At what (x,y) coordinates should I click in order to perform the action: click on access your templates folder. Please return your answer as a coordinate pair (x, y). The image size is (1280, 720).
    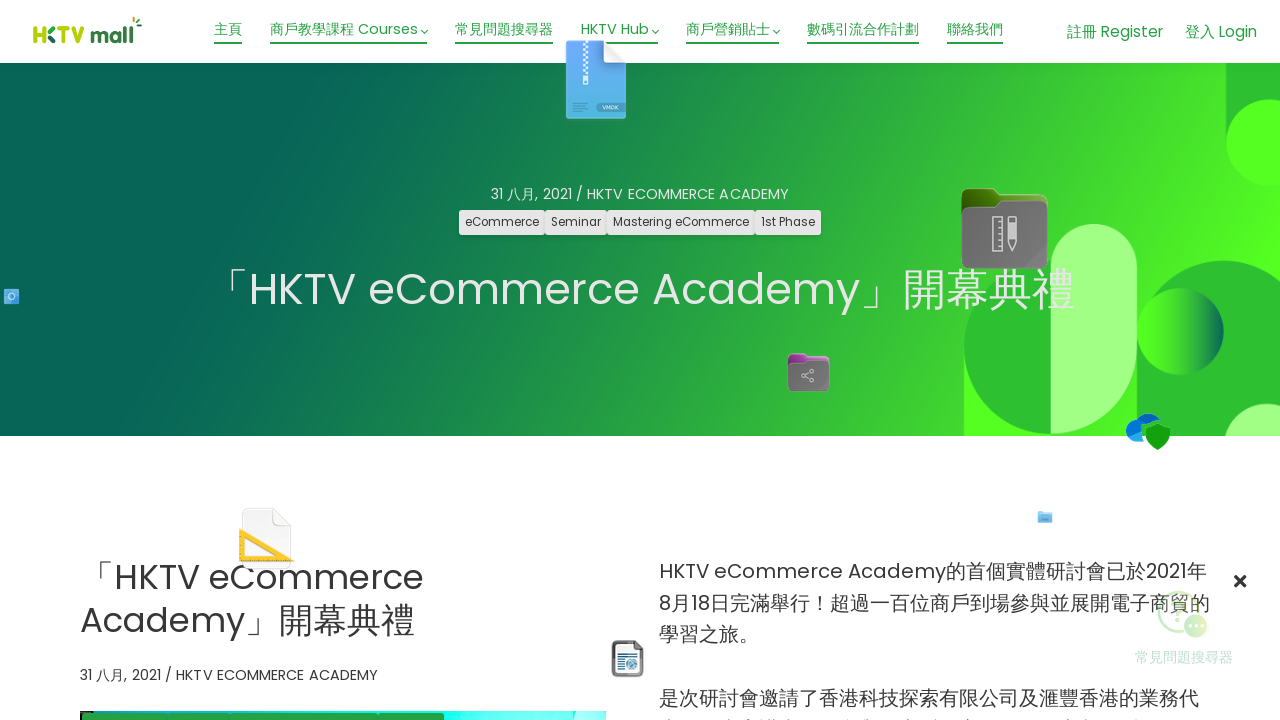
    Looking at the image, I should click on (1004, 228).